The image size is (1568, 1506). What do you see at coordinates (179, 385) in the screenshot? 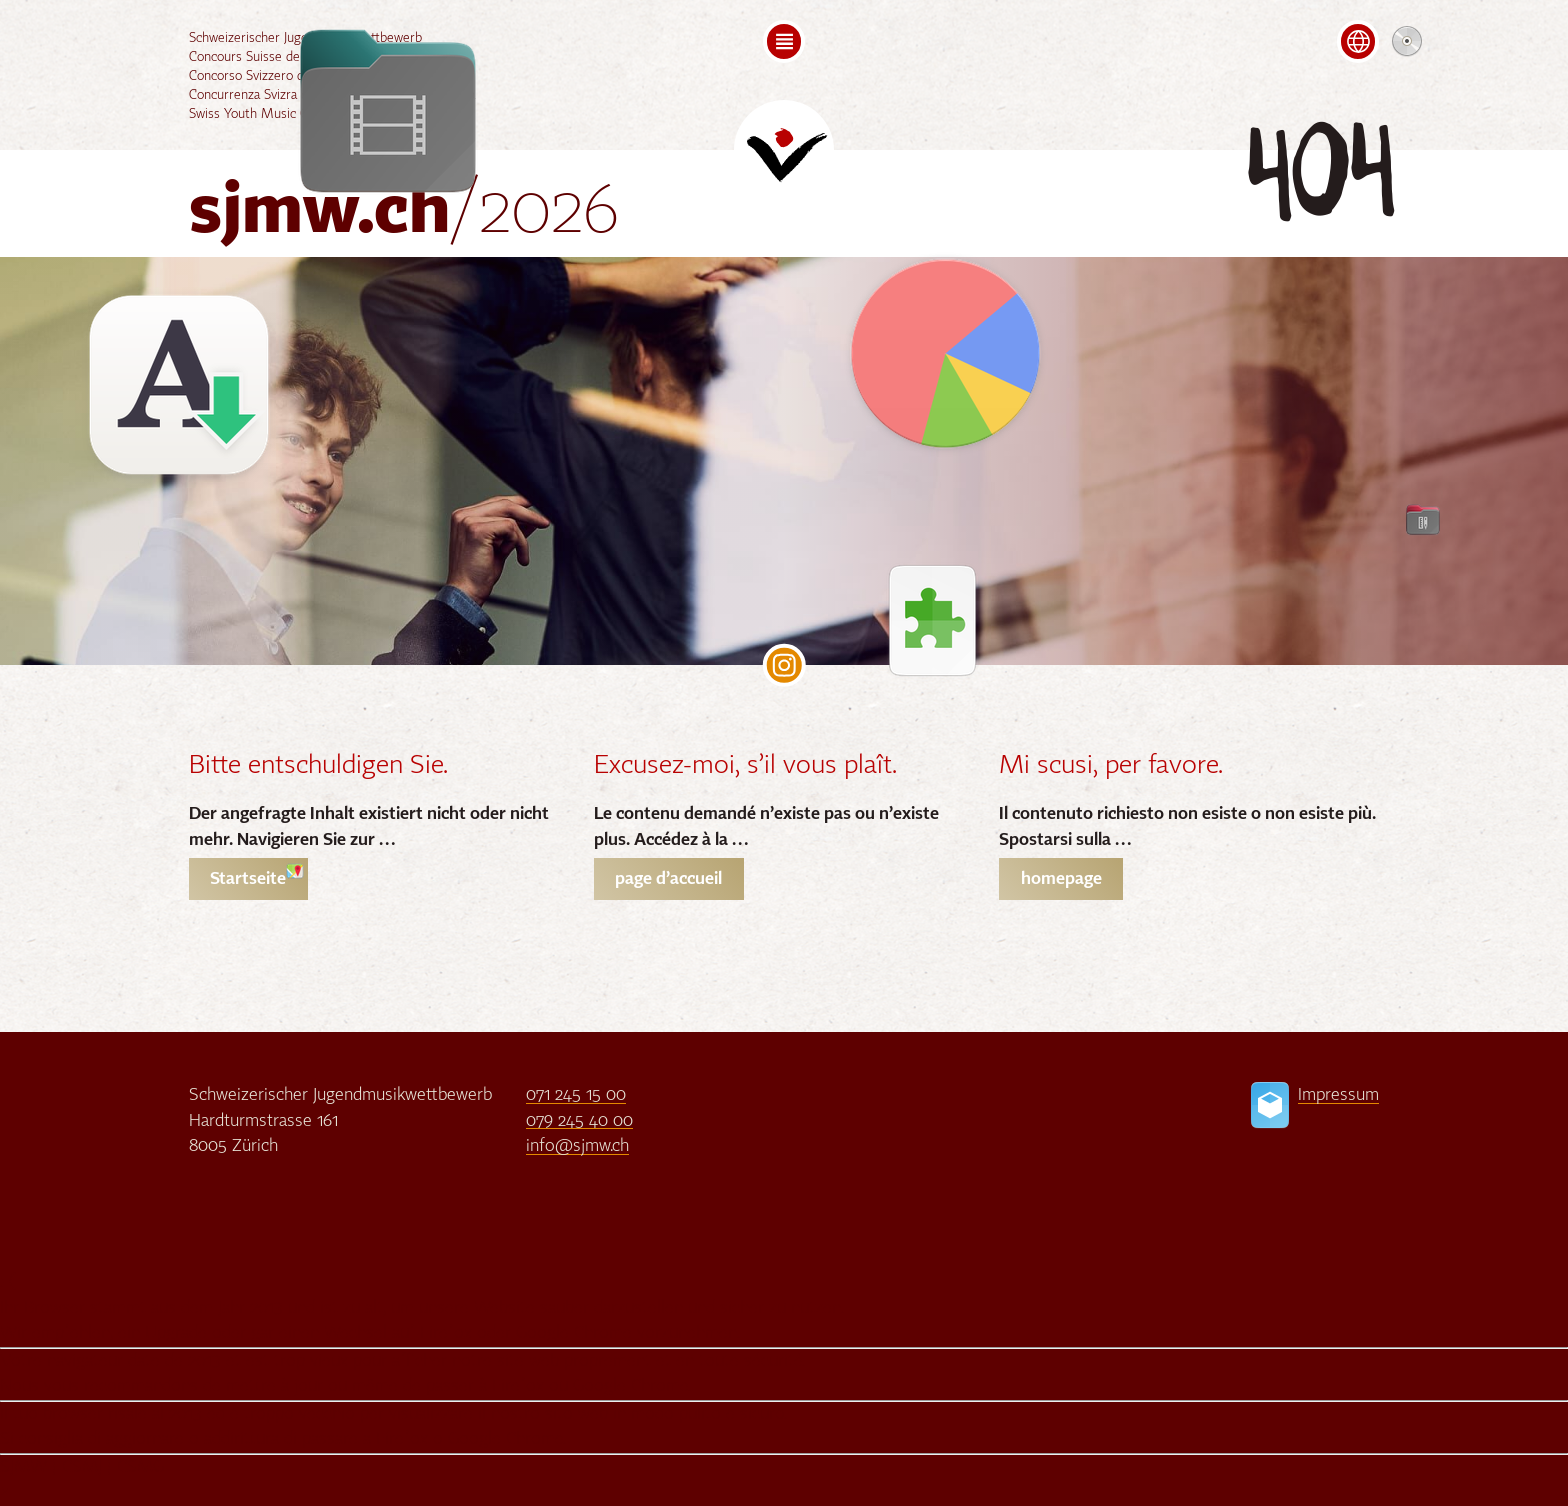
I see `download and install new fonts` at bounding box center [179, 385].